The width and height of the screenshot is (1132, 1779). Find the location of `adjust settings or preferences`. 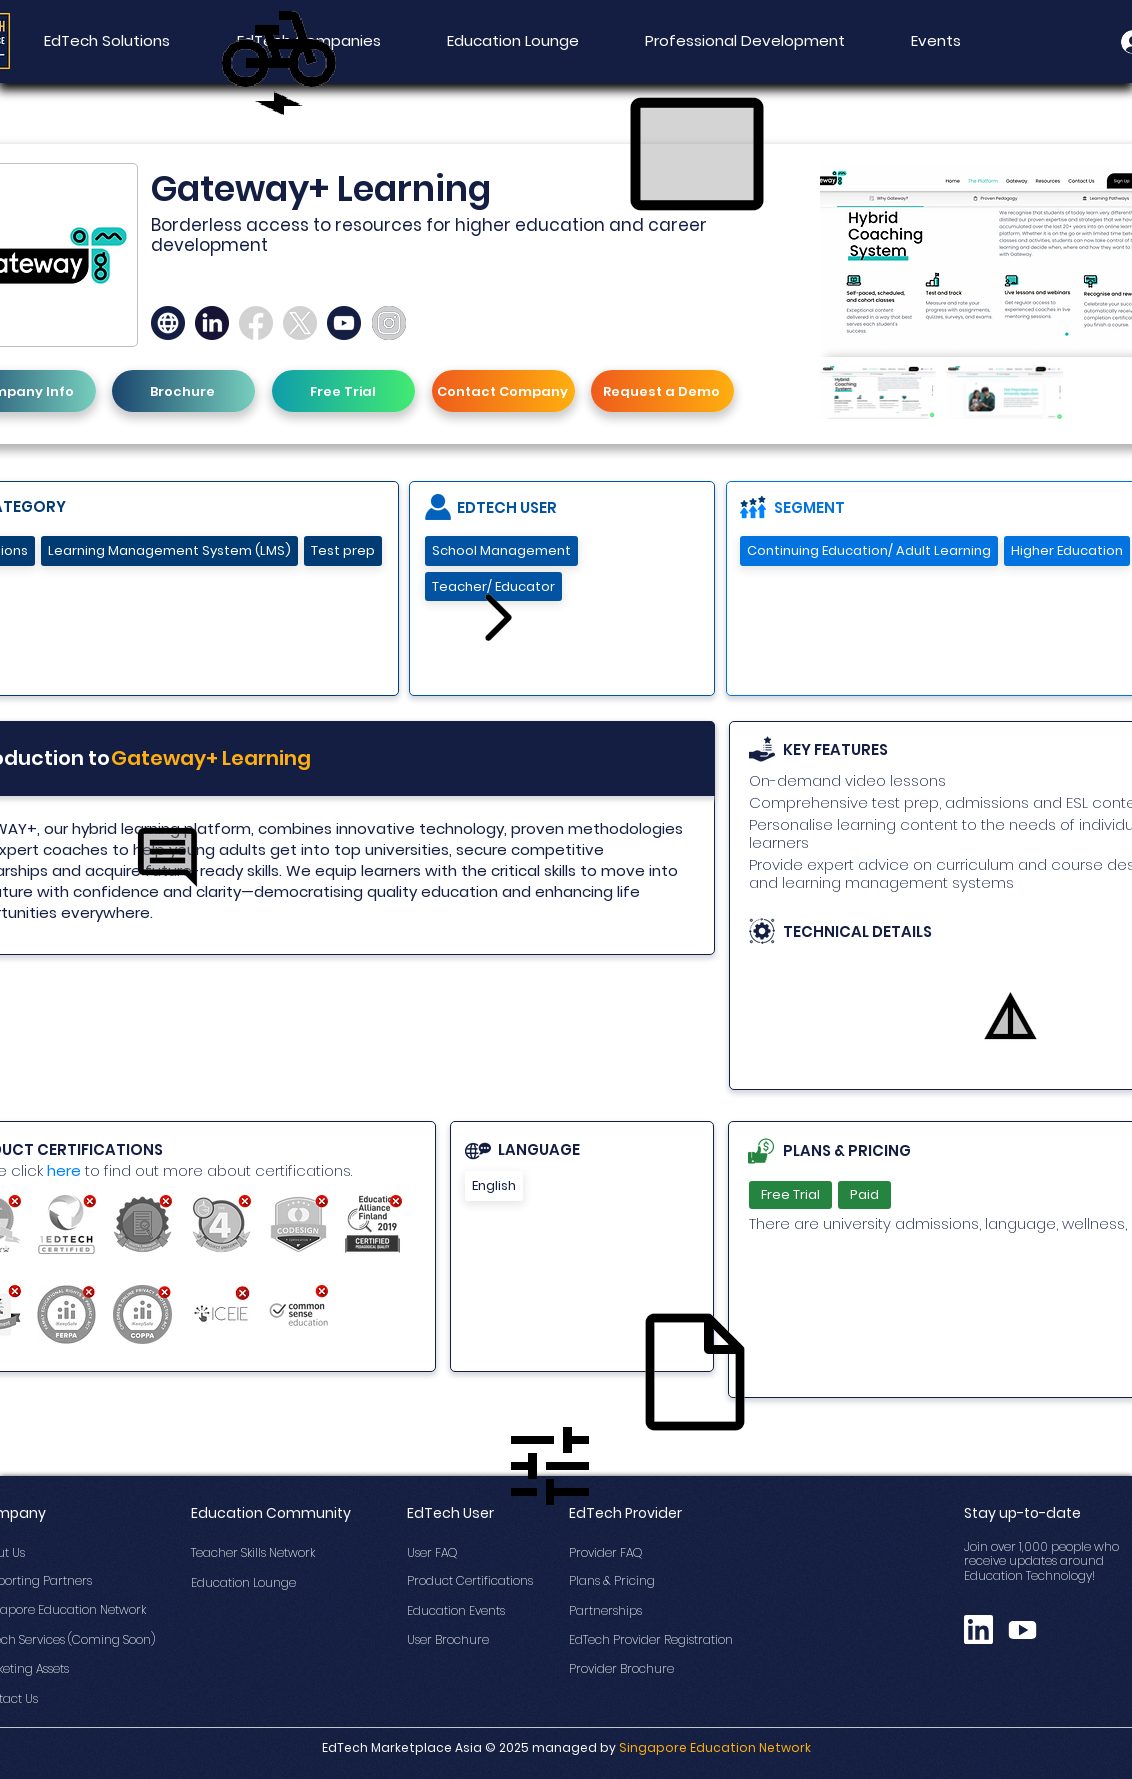

adjust settings or preferences is located at coordinates (550, 1466).